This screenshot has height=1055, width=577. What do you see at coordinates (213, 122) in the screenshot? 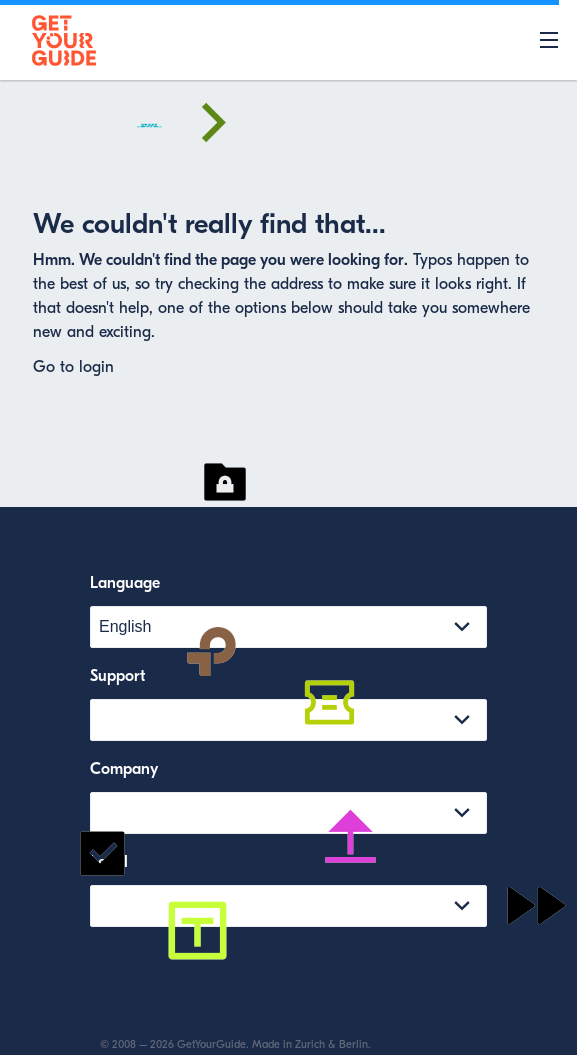
I see `navigate to the next item or screen` at bounding box center [213, 122].